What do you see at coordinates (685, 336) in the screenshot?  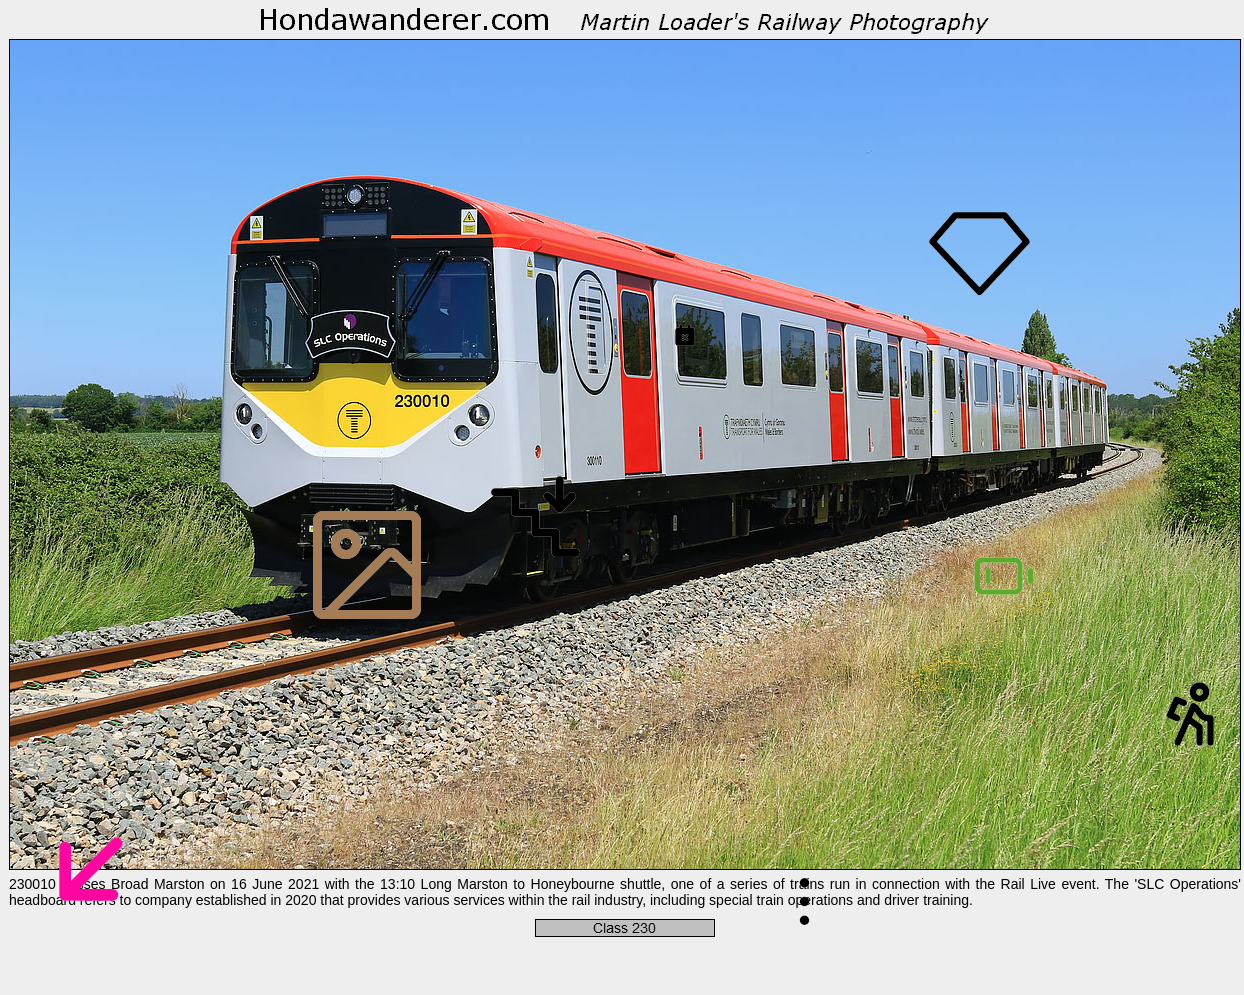 I see `cancel or delete a scheduled event` at bounding box center [685, 336].